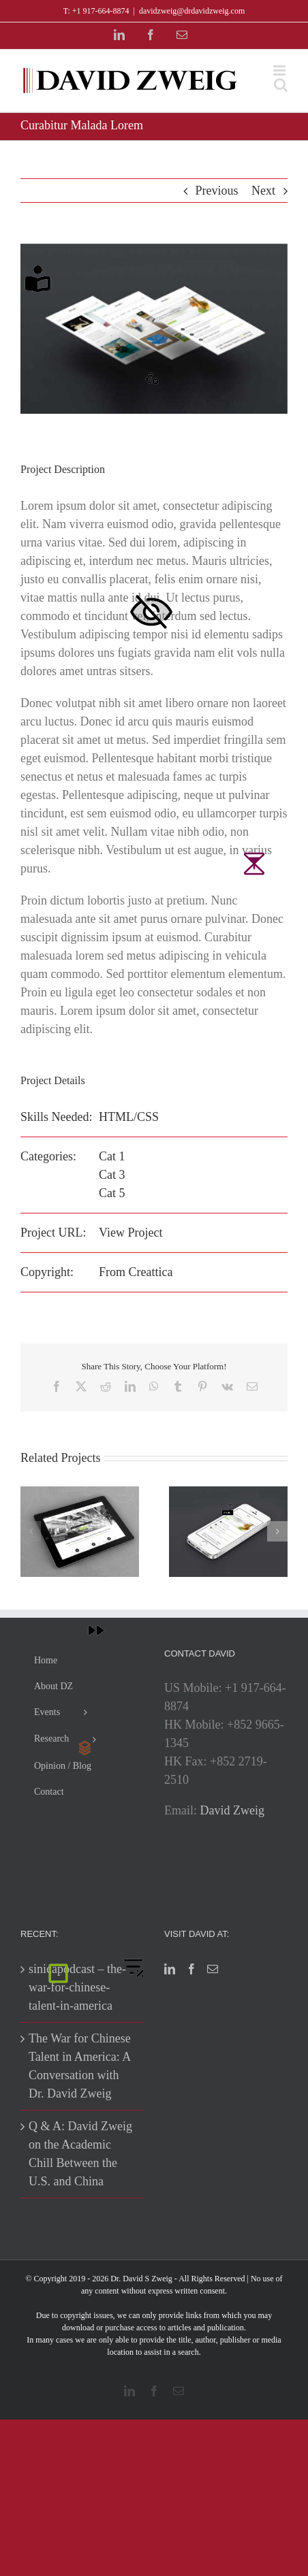 The width and height of the screenshot is (308, 2576). I want to click on view stacked layers or items, so click(84, 1748).